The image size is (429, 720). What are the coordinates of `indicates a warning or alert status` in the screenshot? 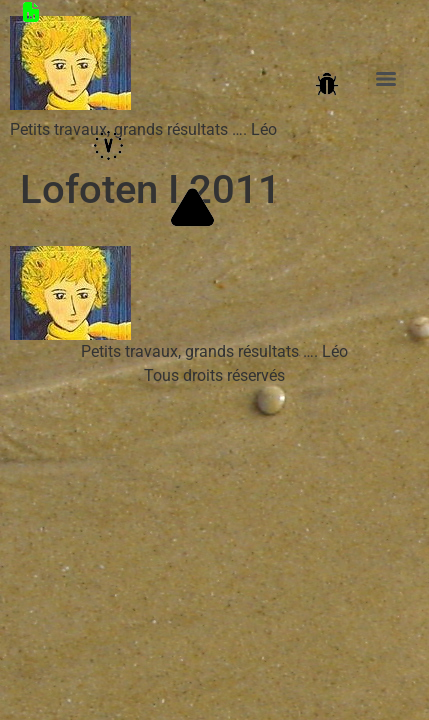 It's located at (192, 208).